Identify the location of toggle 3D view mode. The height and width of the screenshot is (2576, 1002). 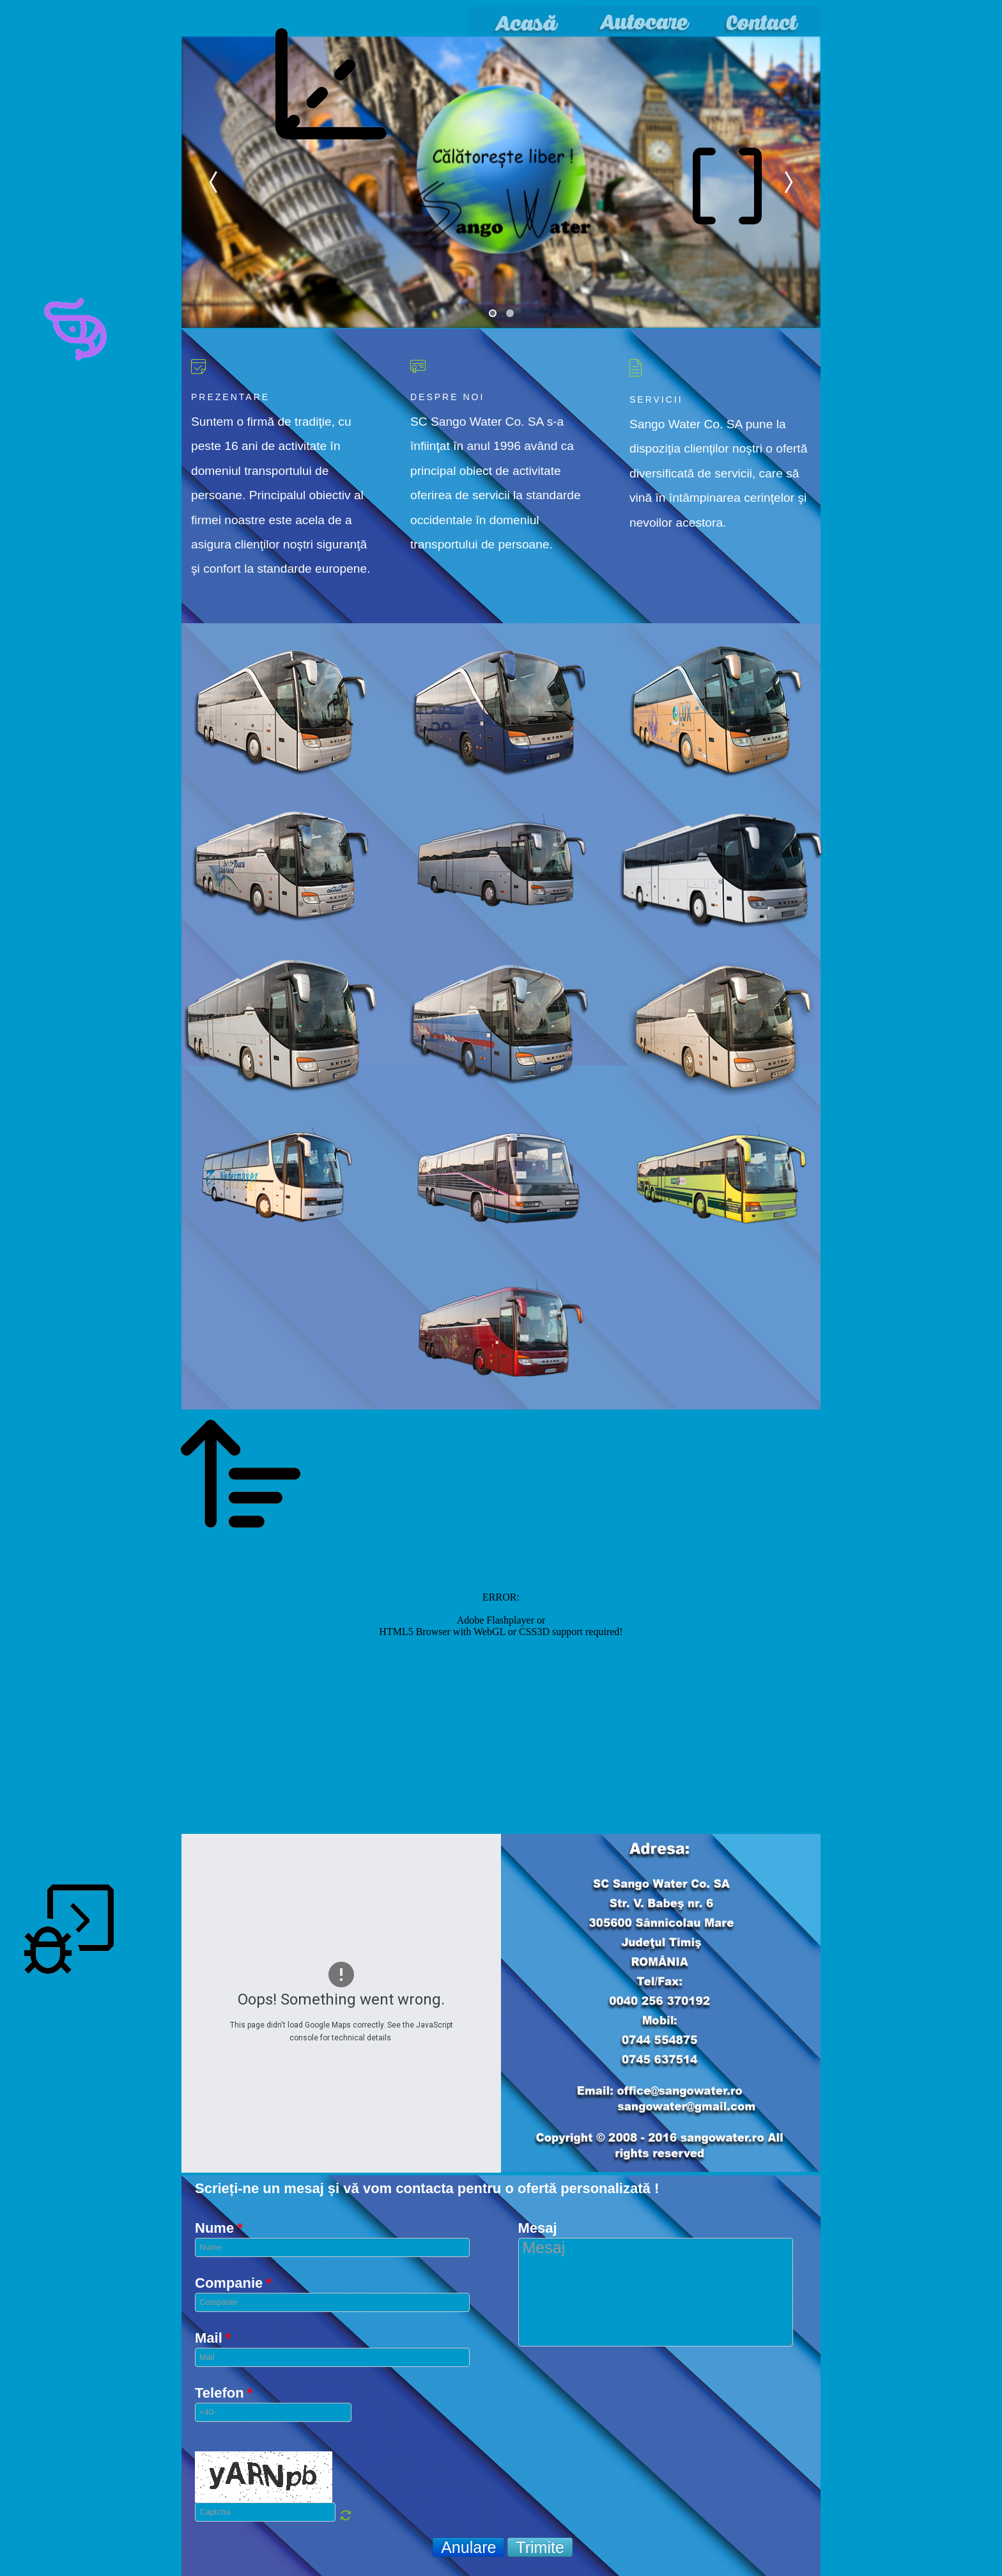
(331, 84).